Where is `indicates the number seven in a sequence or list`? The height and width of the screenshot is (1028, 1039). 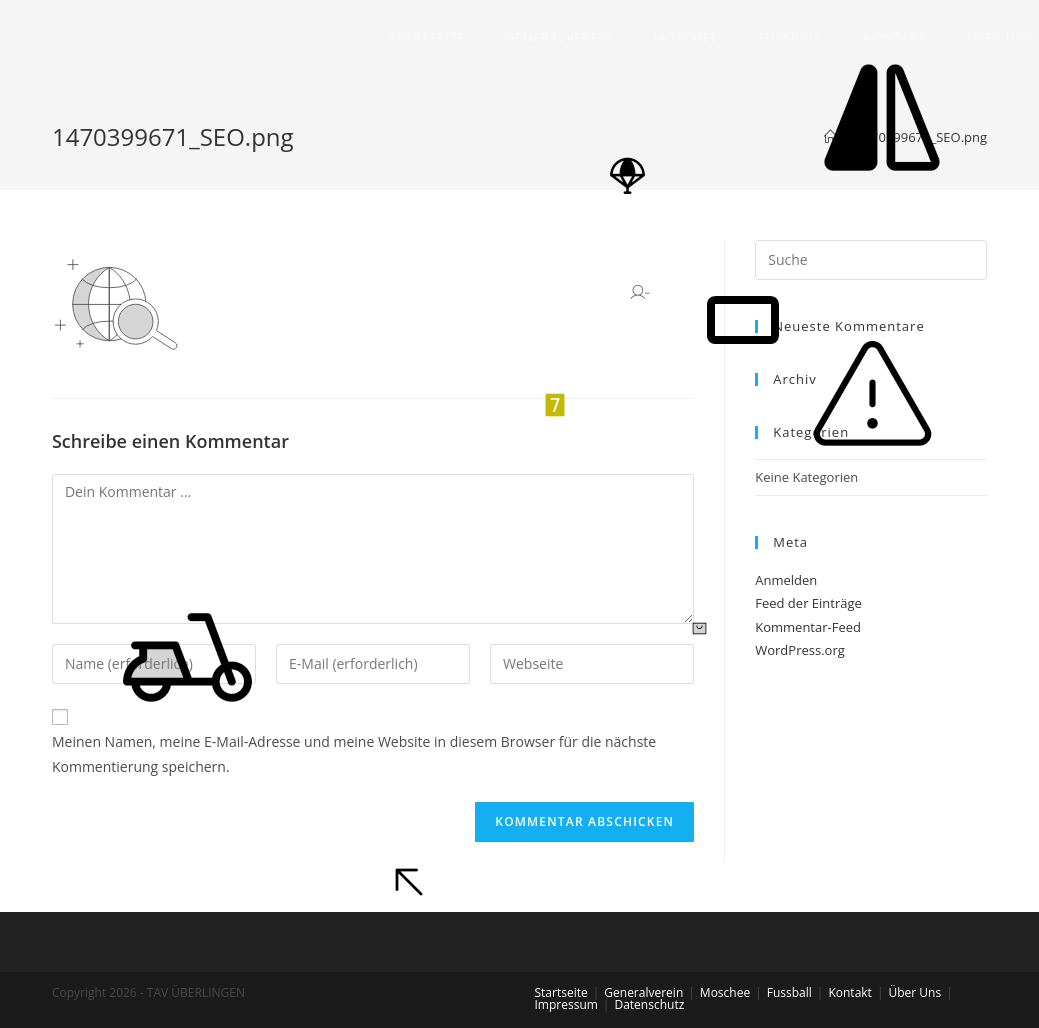
indicates the number seven in a sequence or list is located at coordinates (555, 405).